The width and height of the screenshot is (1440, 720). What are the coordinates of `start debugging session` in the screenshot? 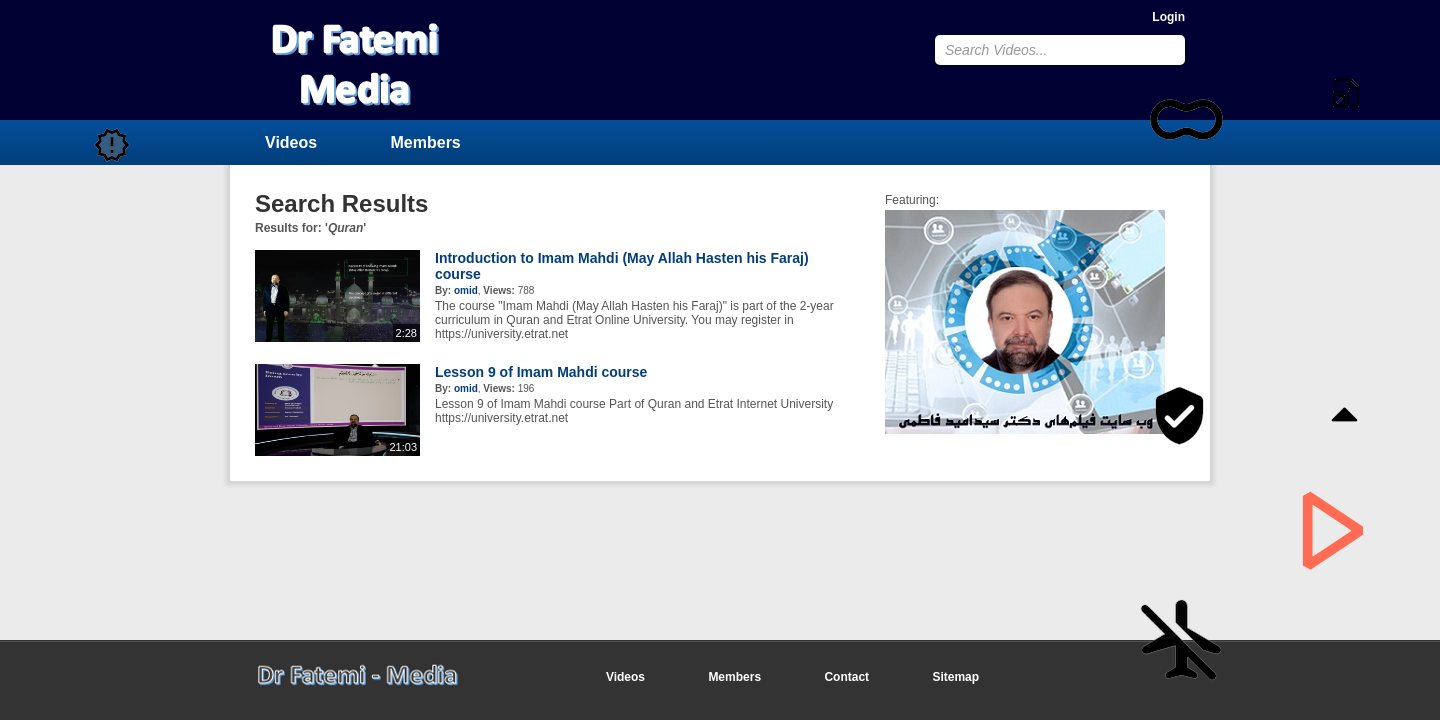 It's located at (1327, 528).